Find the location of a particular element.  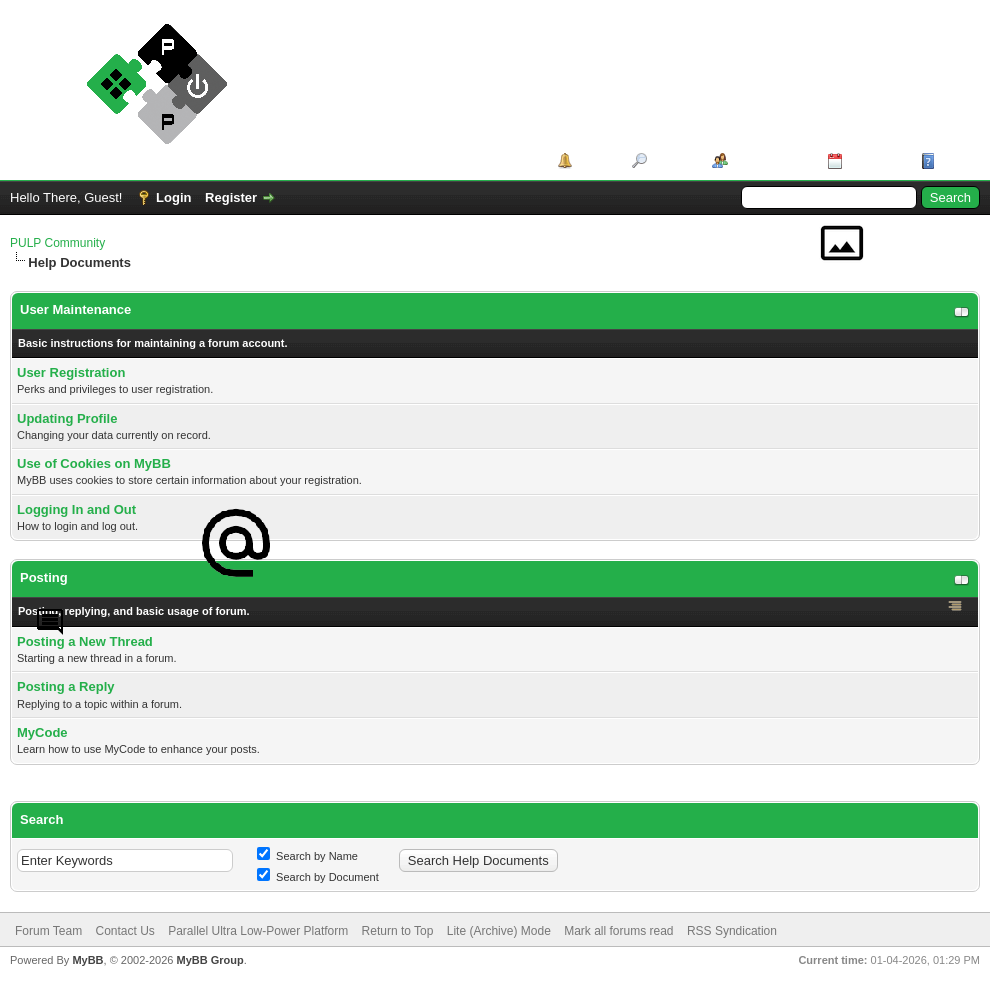

leave a comment is located at coordinates (50, 622).